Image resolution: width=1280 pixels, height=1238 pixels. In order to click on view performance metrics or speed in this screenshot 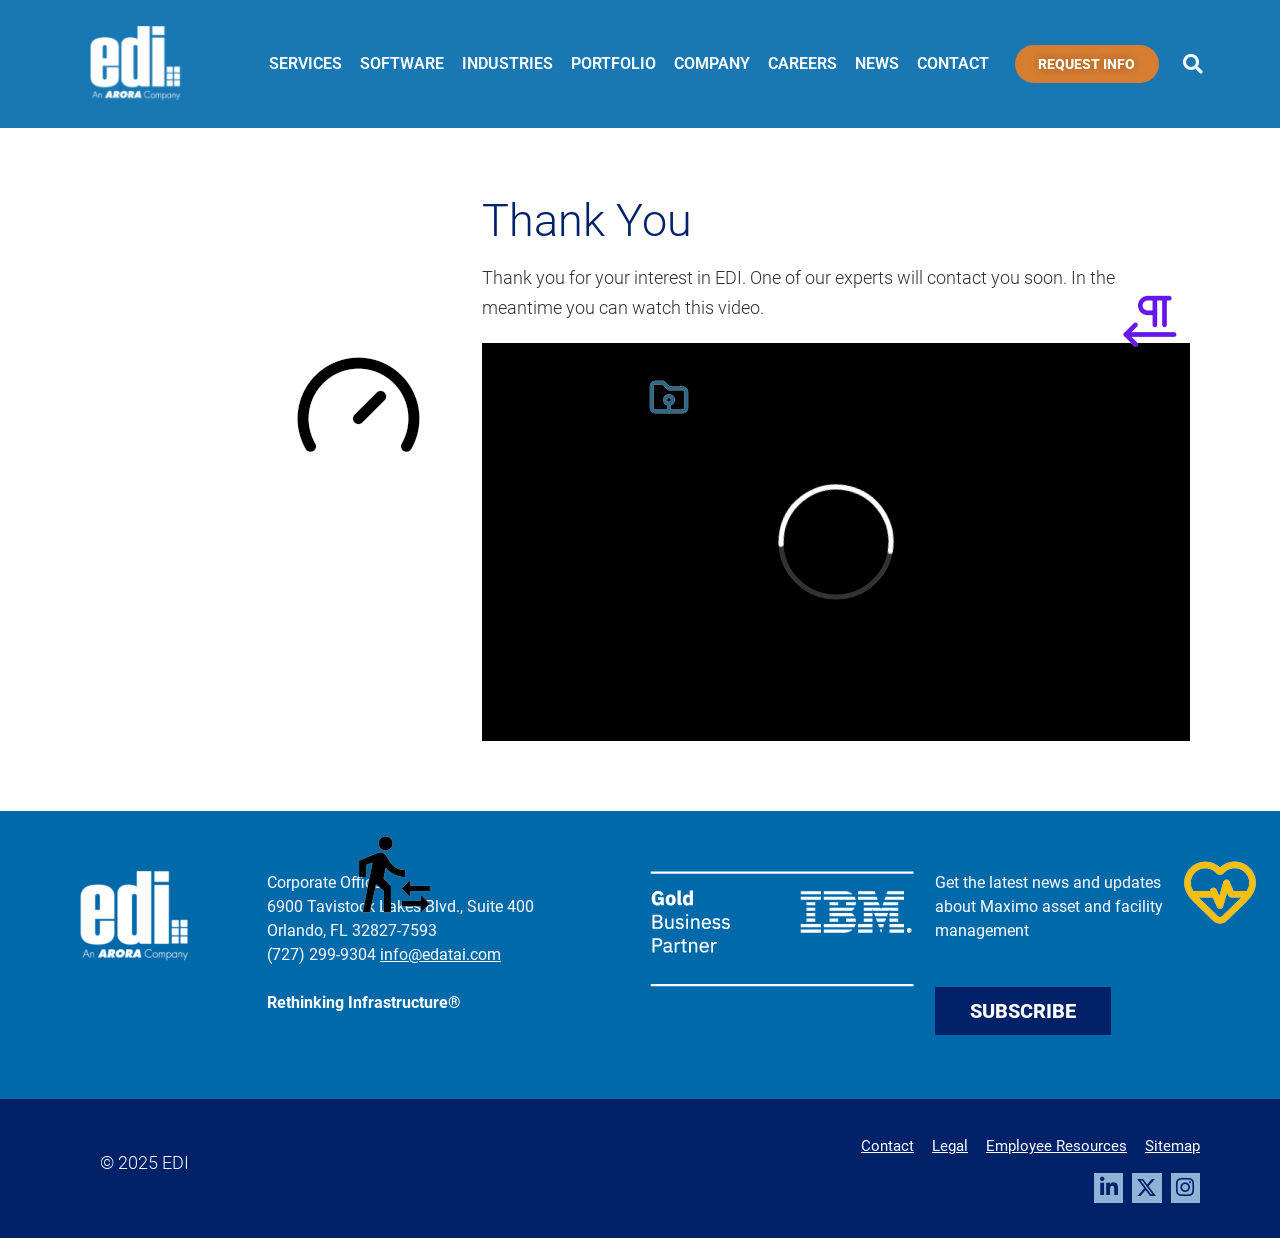, I will do `click(358, 407)`.